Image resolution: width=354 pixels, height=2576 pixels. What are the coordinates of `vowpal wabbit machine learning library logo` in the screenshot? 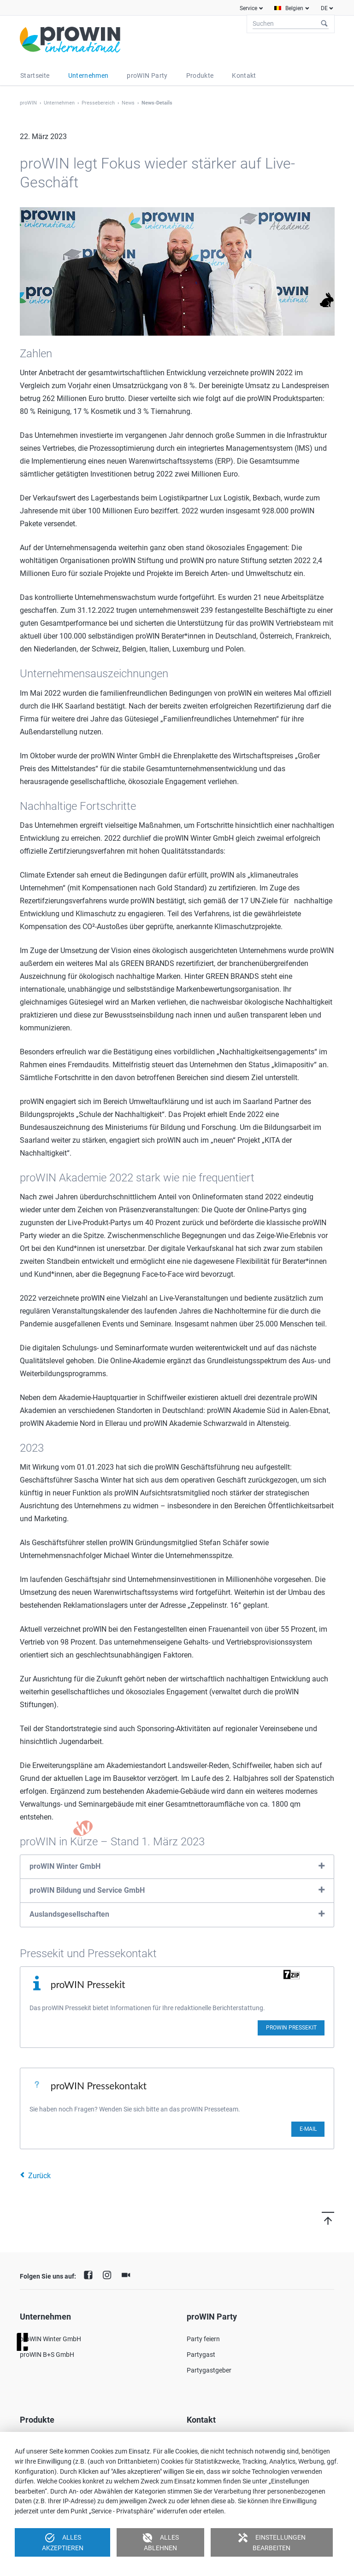 It's located at (327, 300).